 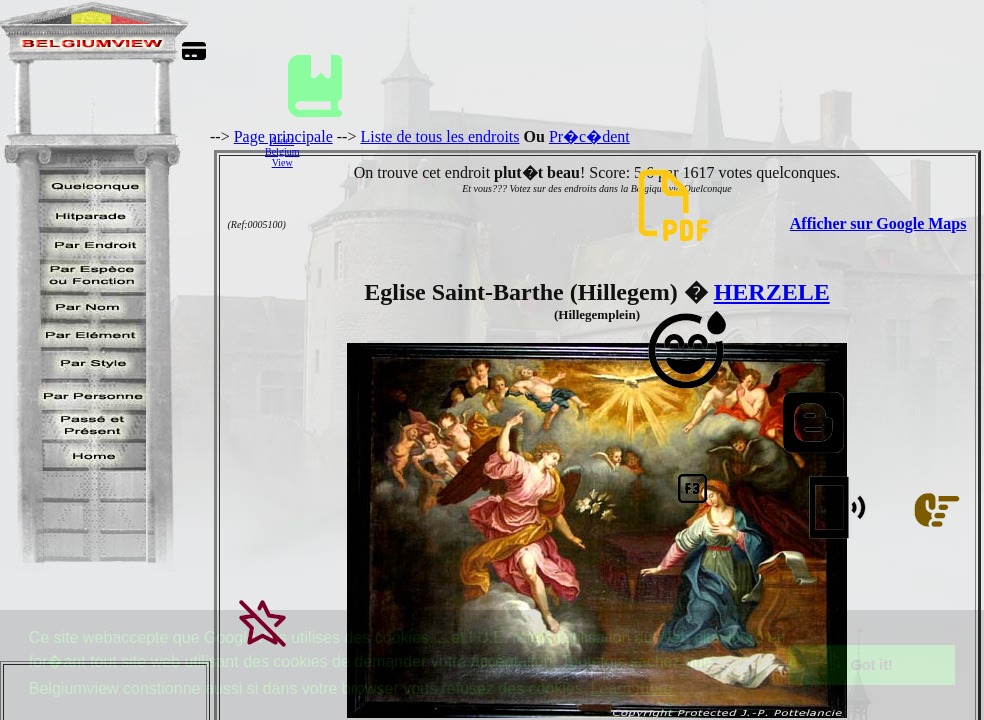 What do you see at coordinates (937, 510) in the screenshot?
I see `indicates next step or continue forward` at bounding box center [937, 510].